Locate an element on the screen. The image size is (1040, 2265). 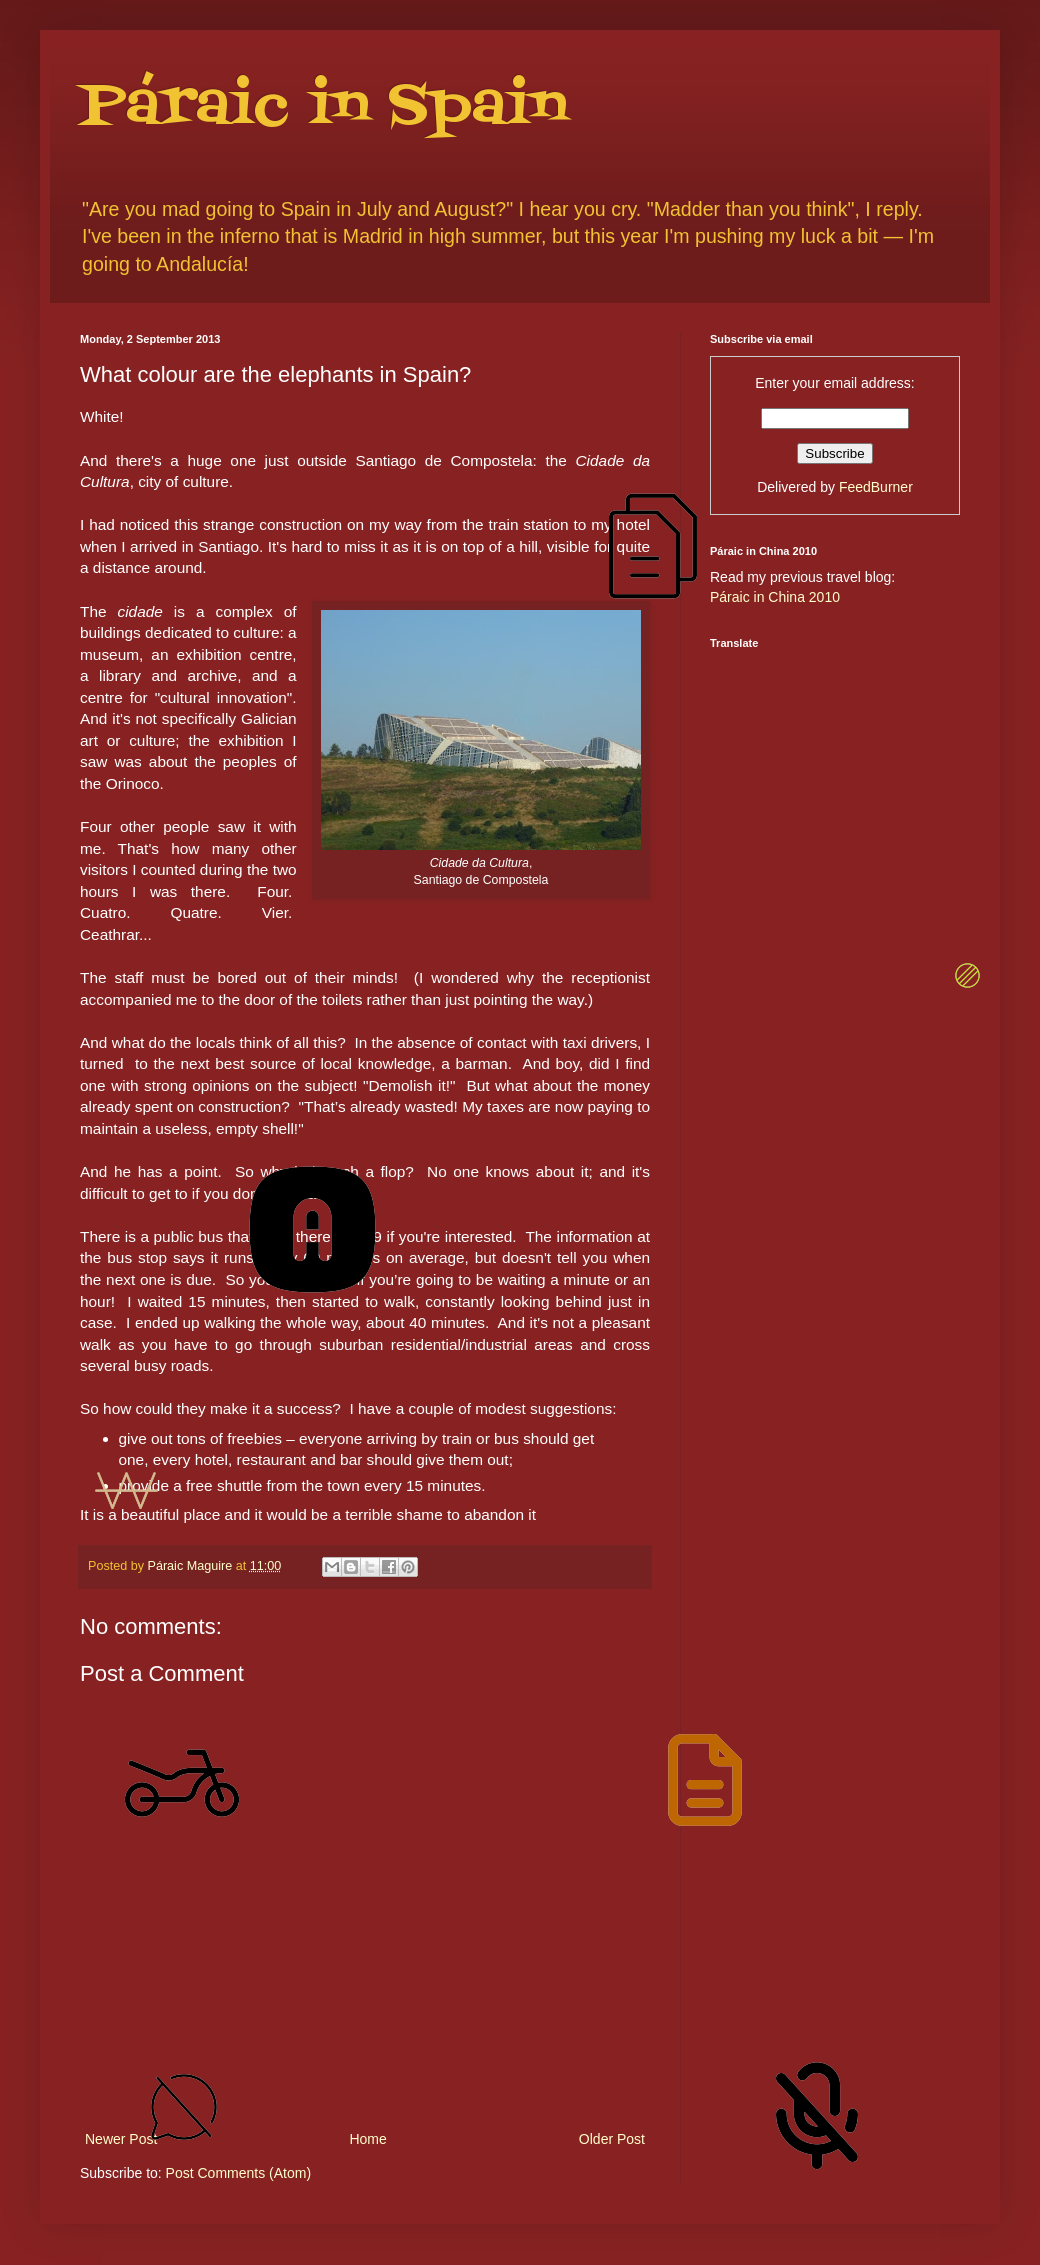
indicates south korean won currency is located at coordinates (126, 1488).